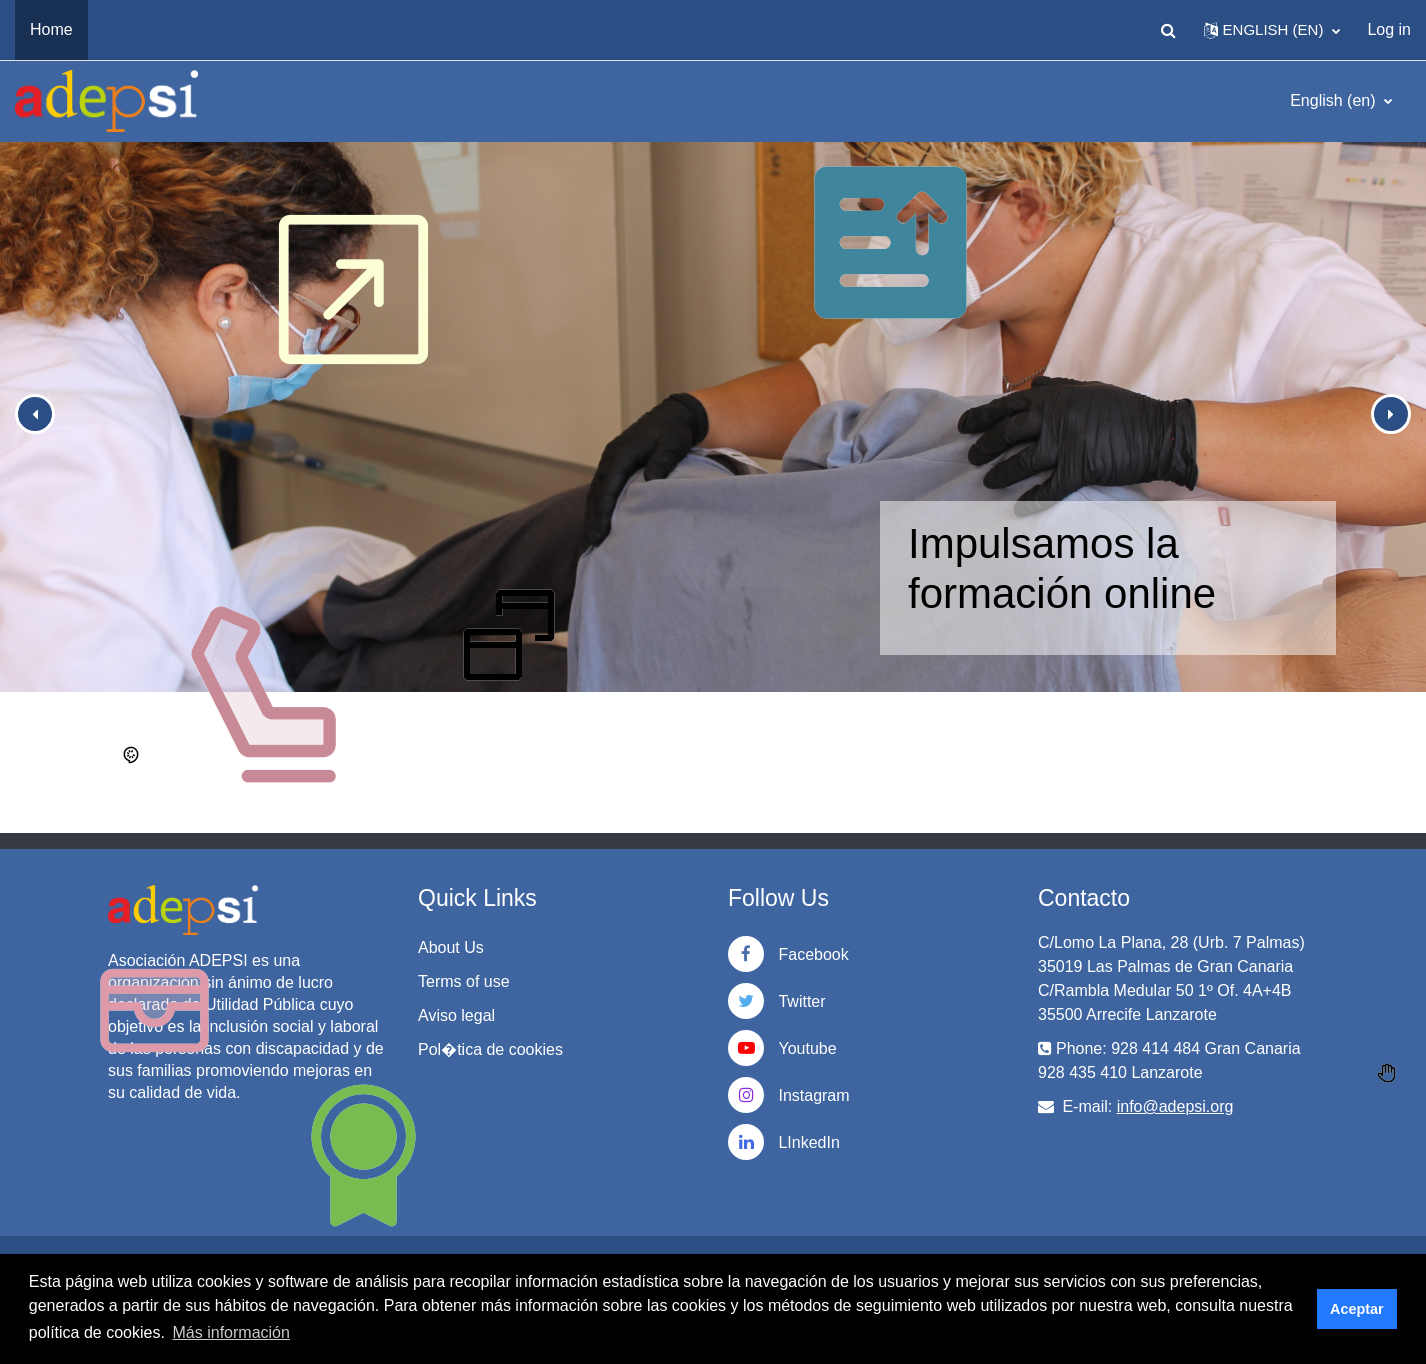 The image size is (1426, 1364). I want to click on cucumber testing framework logo, so click(131, 755).